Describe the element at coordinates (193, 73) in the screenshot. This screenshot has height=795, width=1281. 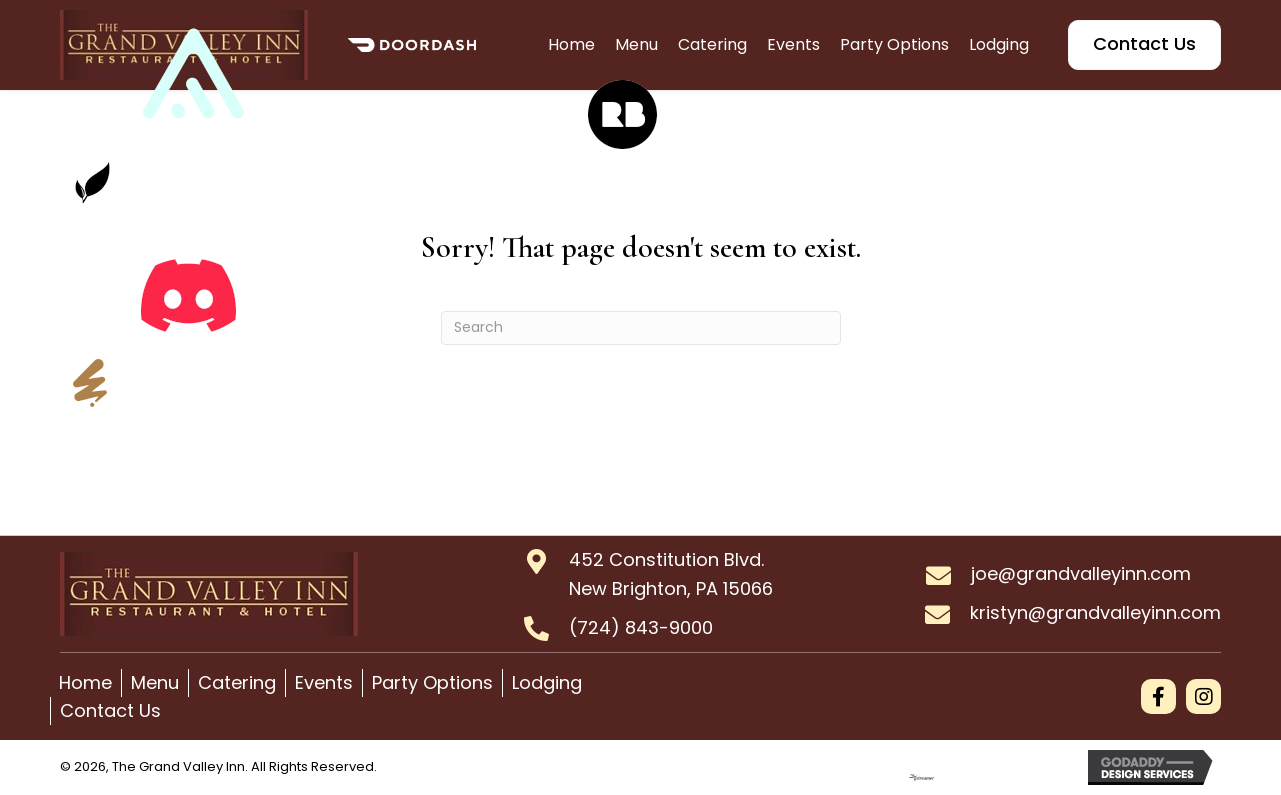
I see `open aegis authenticator app` at that location.